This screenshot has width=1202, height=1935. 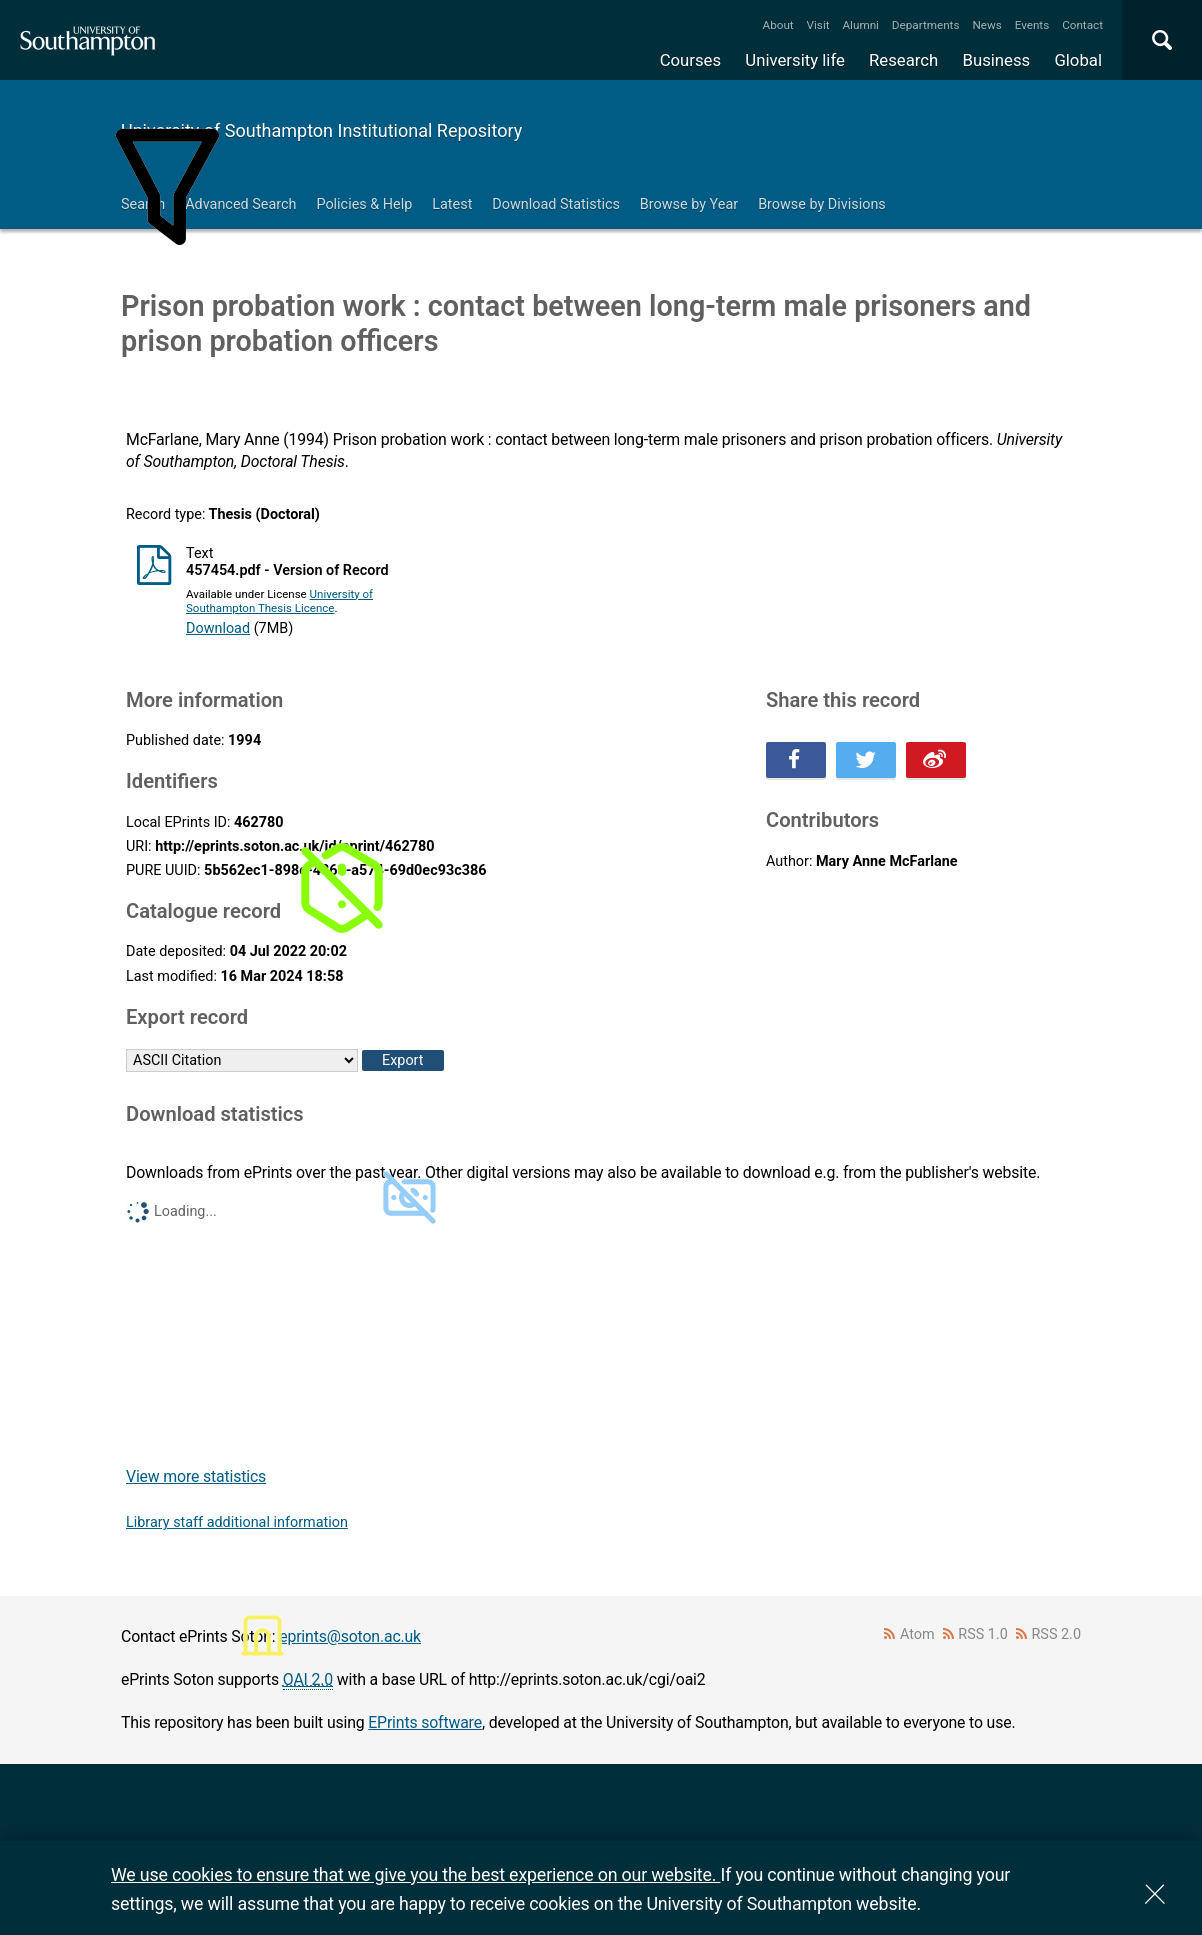 I want to click on dismiss or disable alert notifications, so click(x=342, y=888).